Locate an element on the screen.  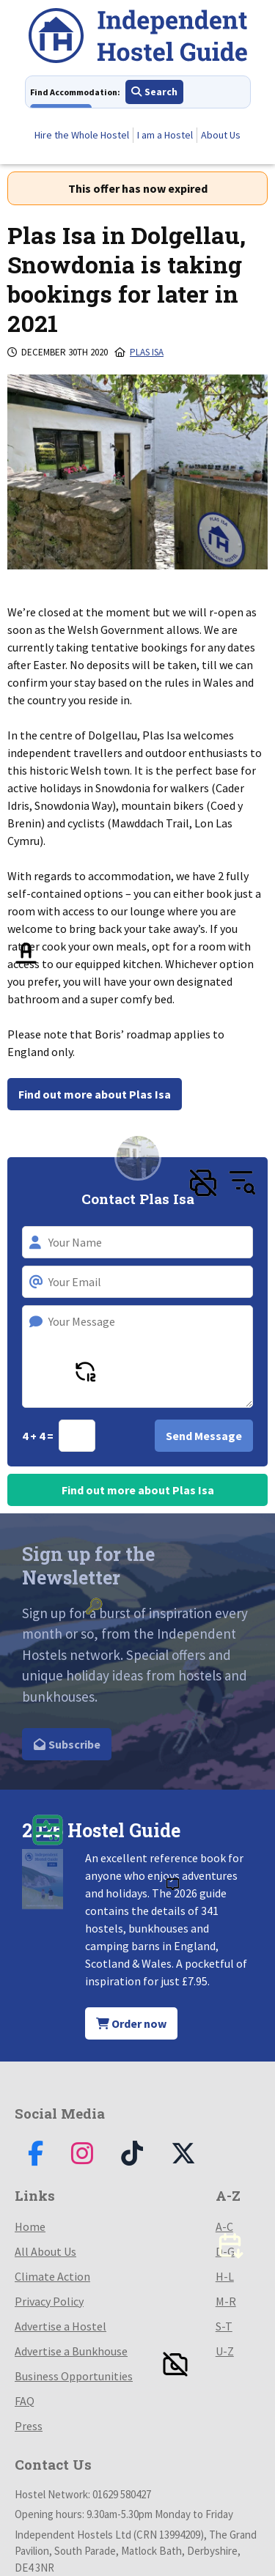
search within filtered results is located at coordinates (241, 1180).